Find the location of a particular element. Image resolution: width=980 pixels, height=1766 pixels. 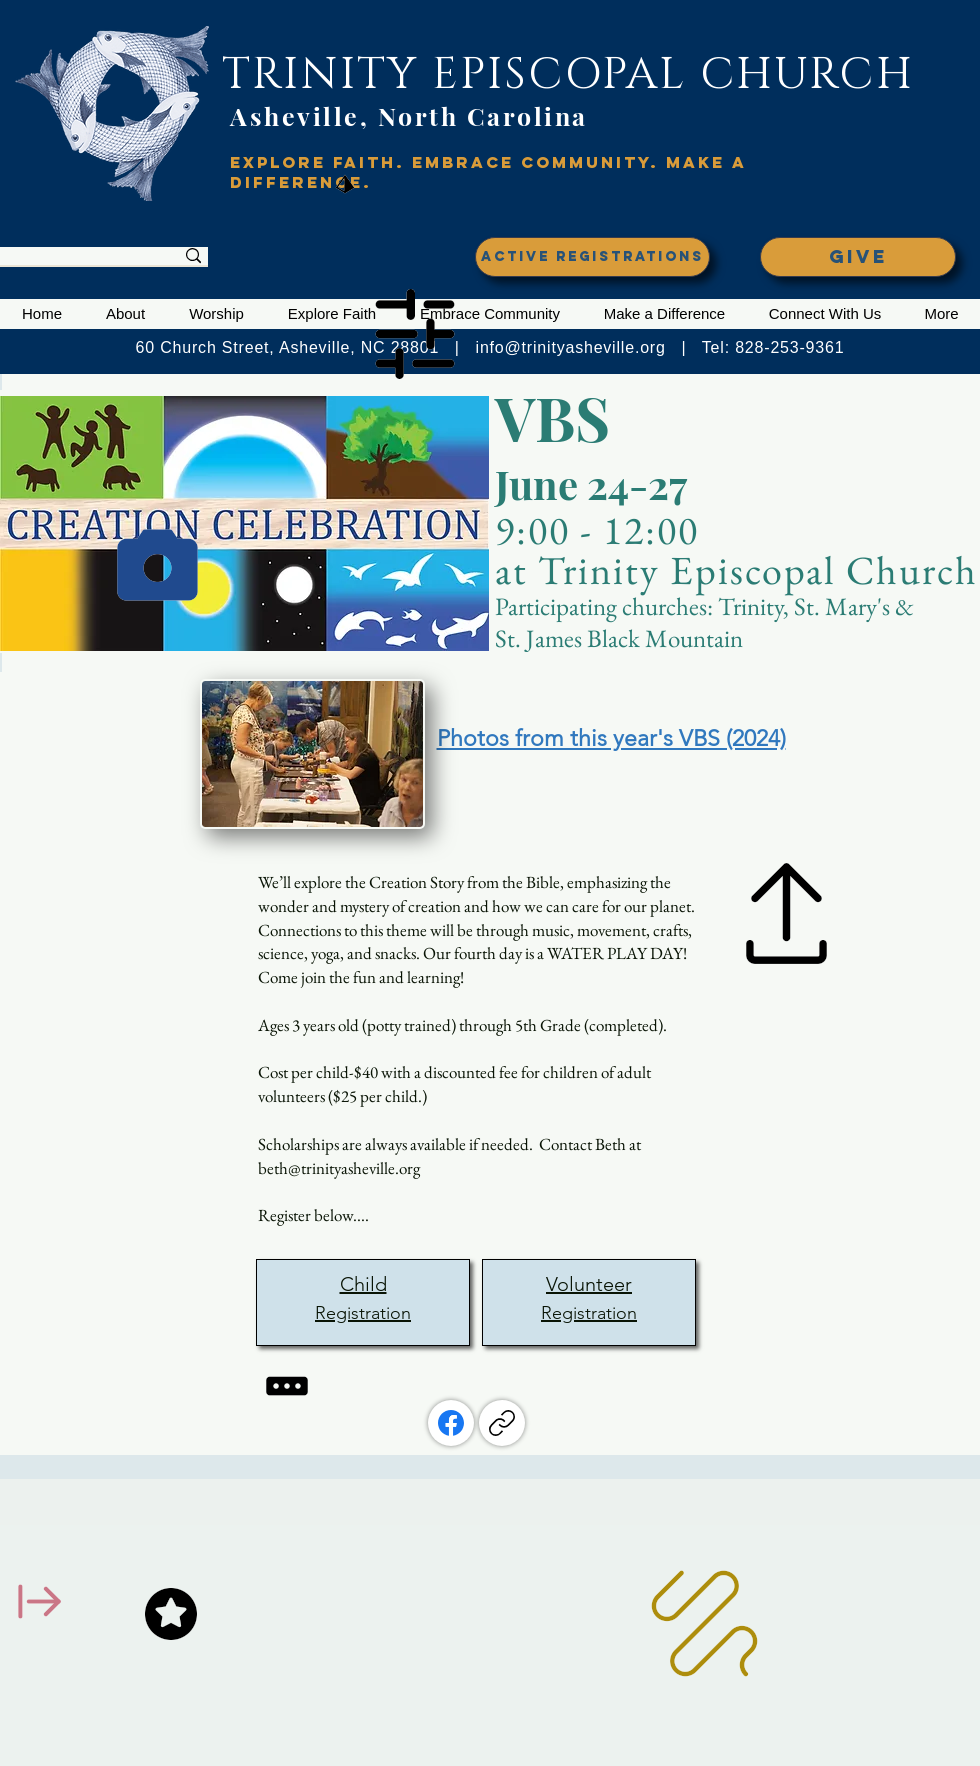

sign out or log out of account is located at coordinates (39, 1601).